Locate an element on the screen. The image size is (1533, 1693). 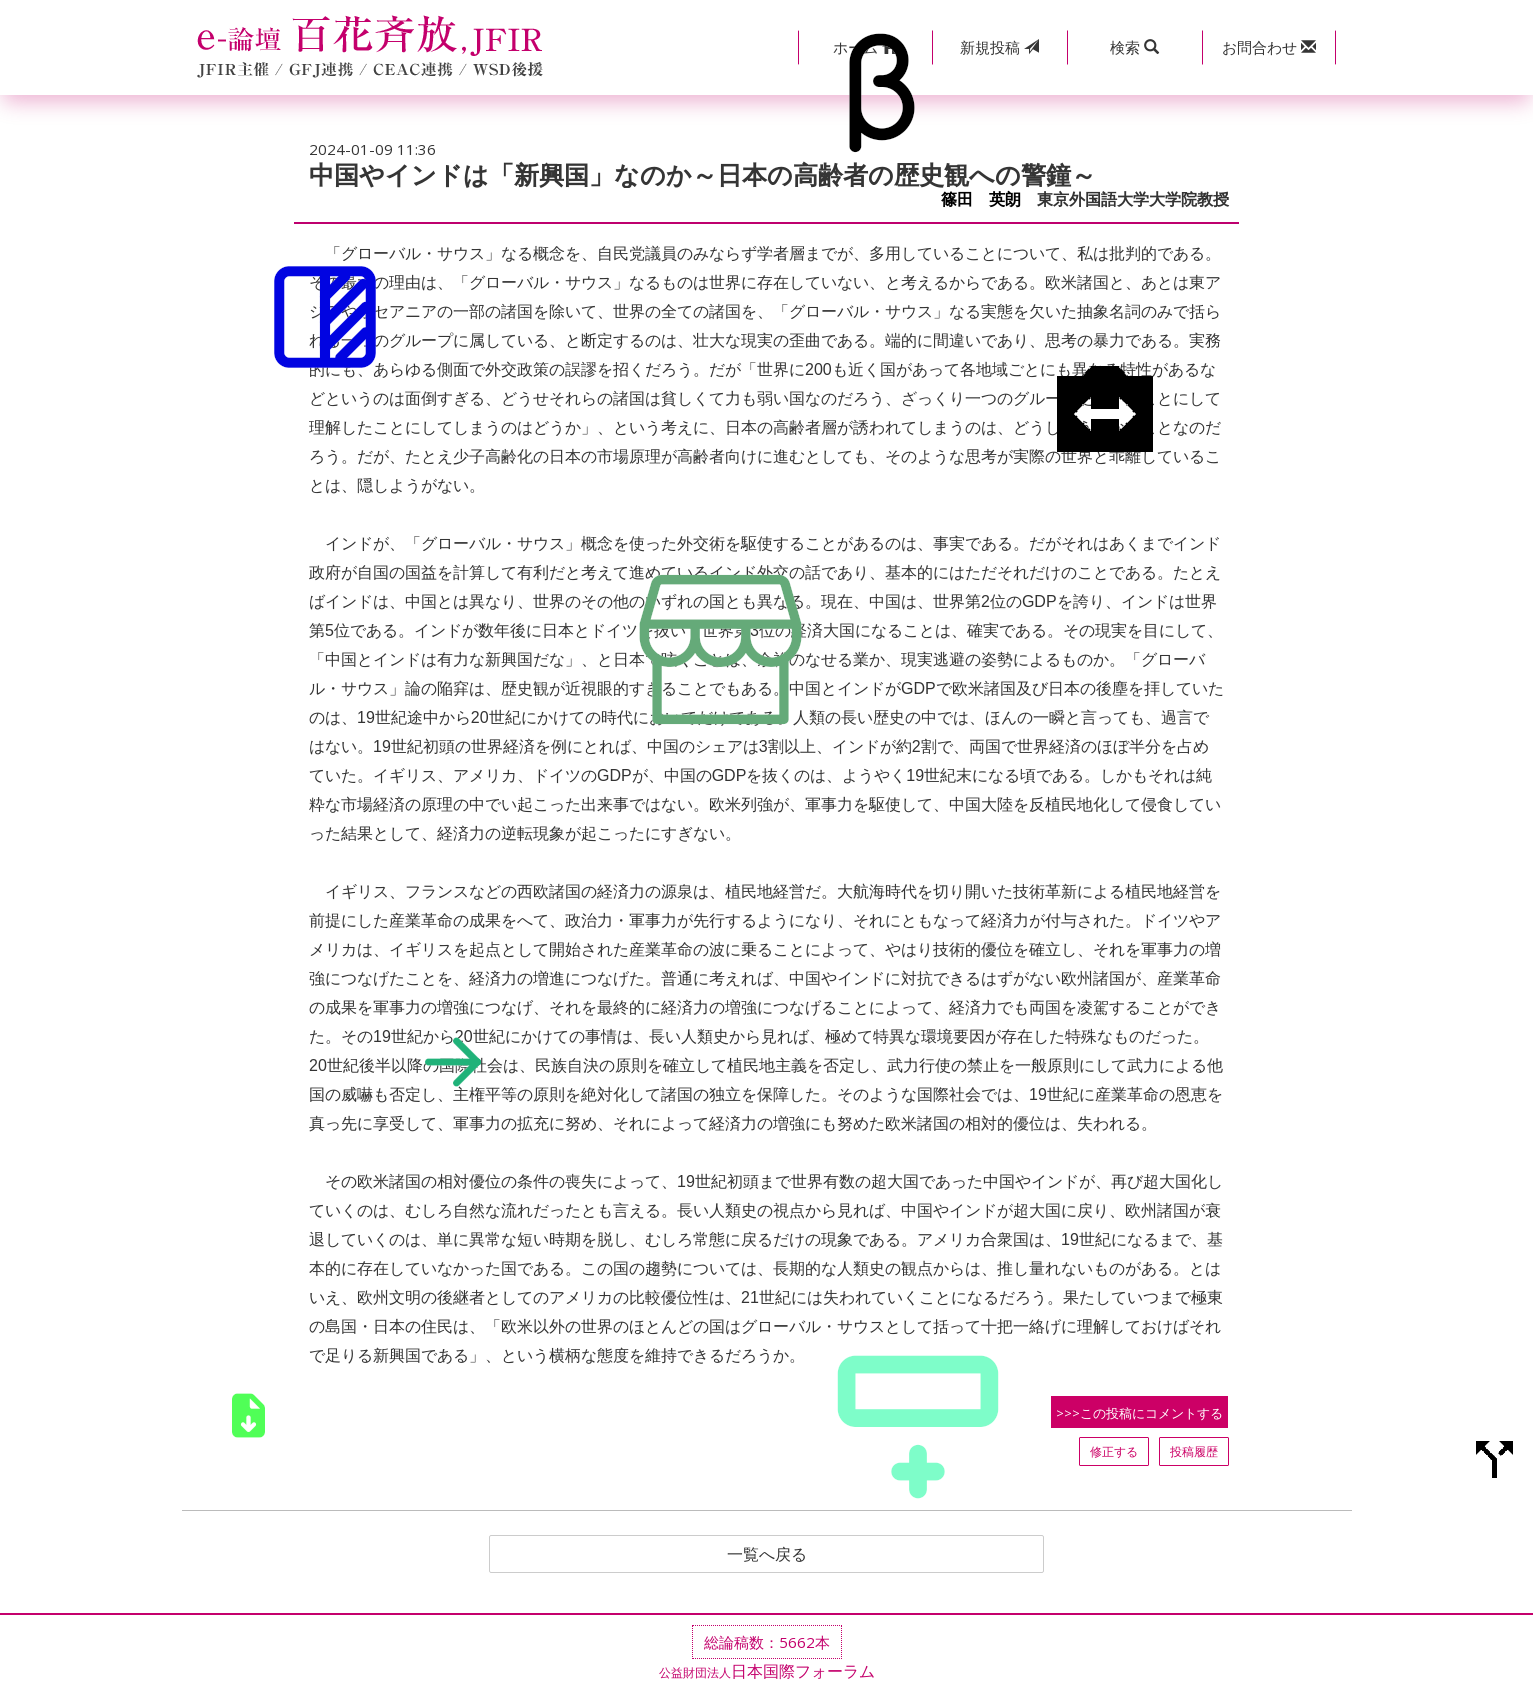
toggle half-fill or partial selection mode is located at coordinates (325, 317).